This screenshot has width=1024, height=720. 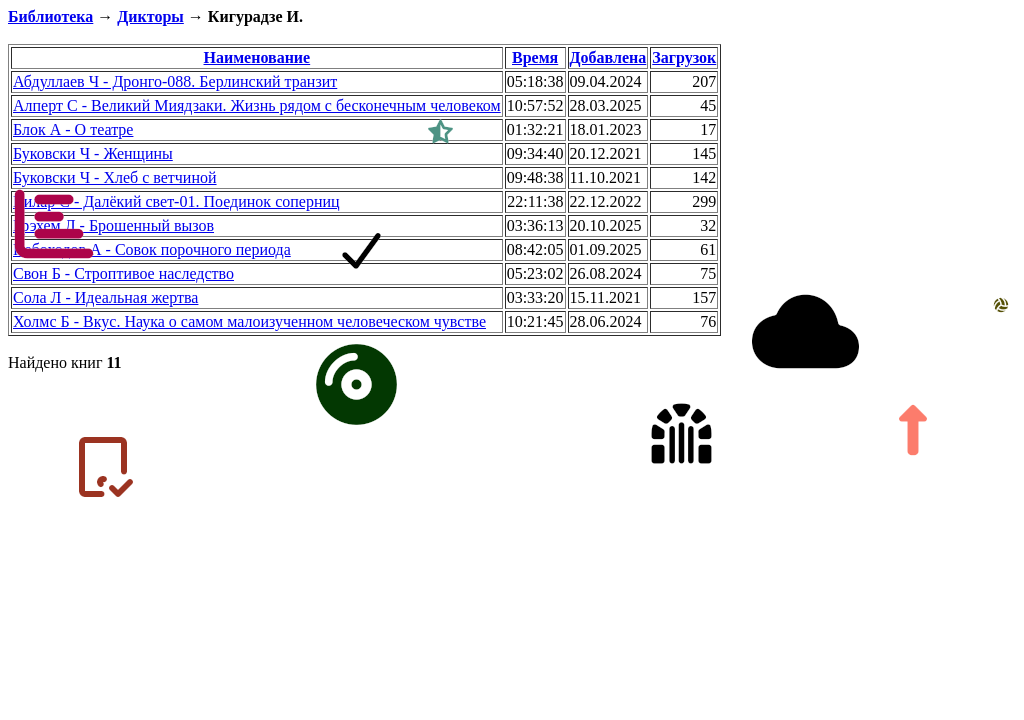 What do you see at coordinates (1001, 305) in the screenshot?
I see `volleyball sports category or activity` at bounding box center [1001, 305].